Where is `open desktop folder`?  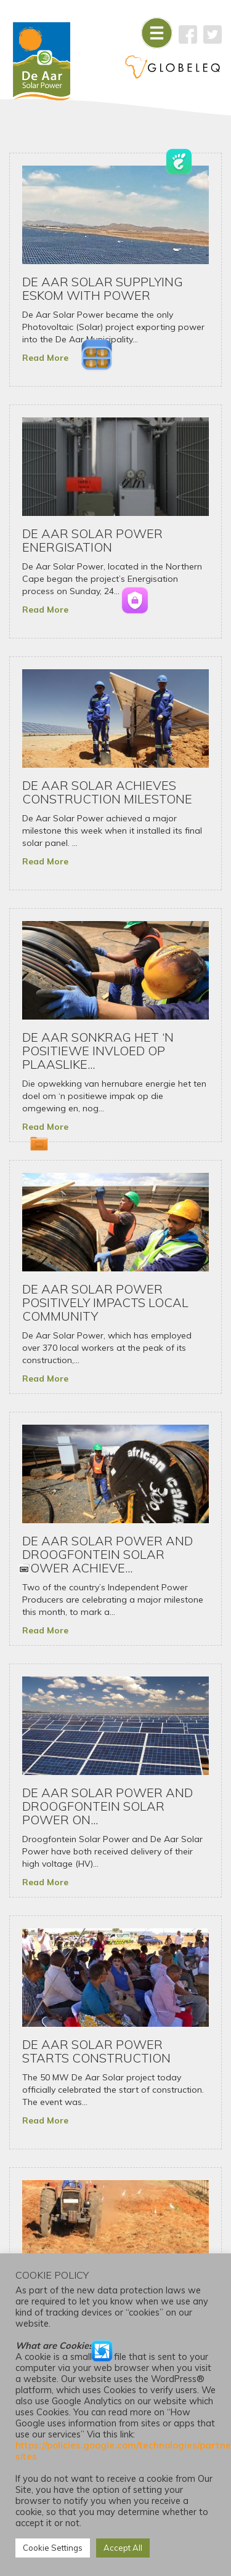
open desktop folder is located at coordinates (39, 1143).